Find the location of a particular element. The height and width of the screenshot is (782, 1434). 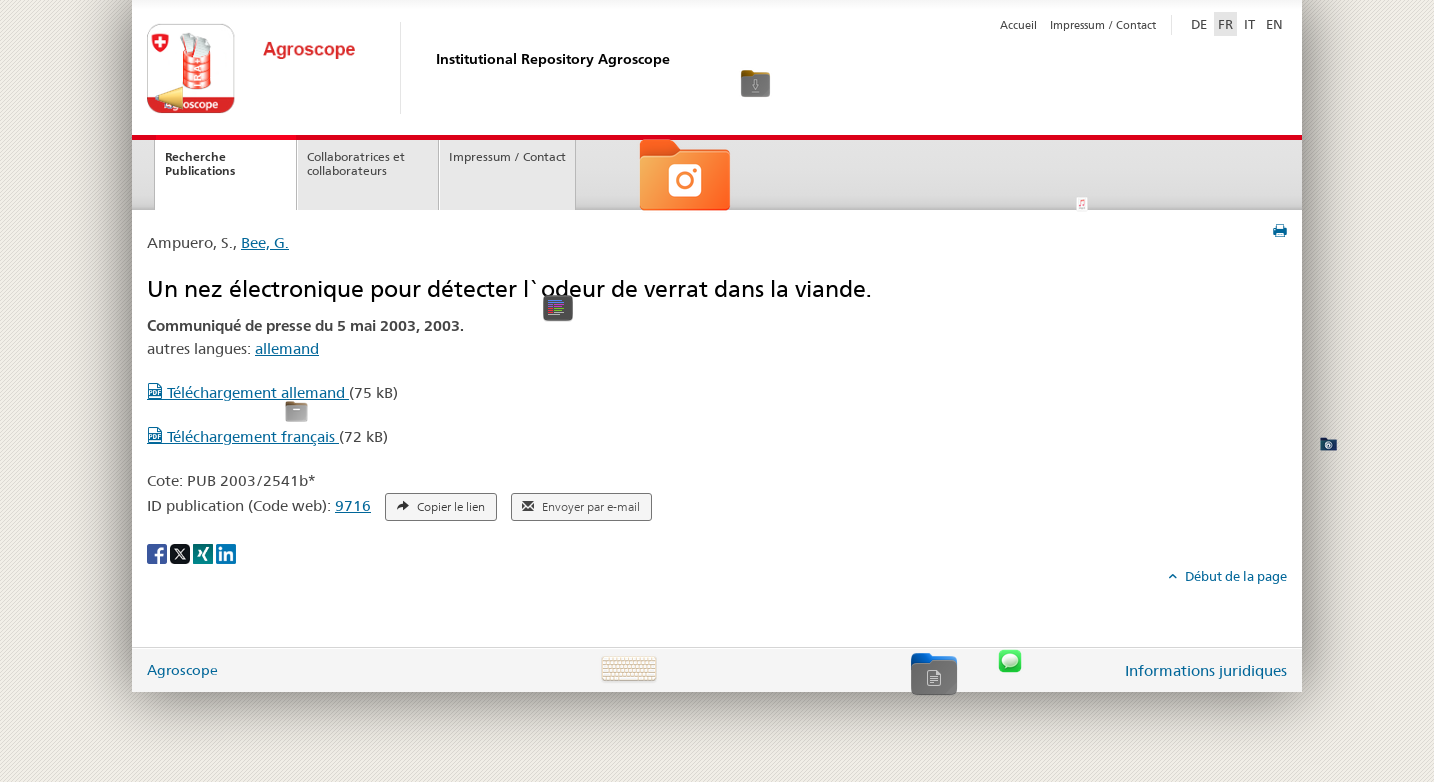

open ubisoft connect (uplay) game files folder is located at coordinates (1328, 444).